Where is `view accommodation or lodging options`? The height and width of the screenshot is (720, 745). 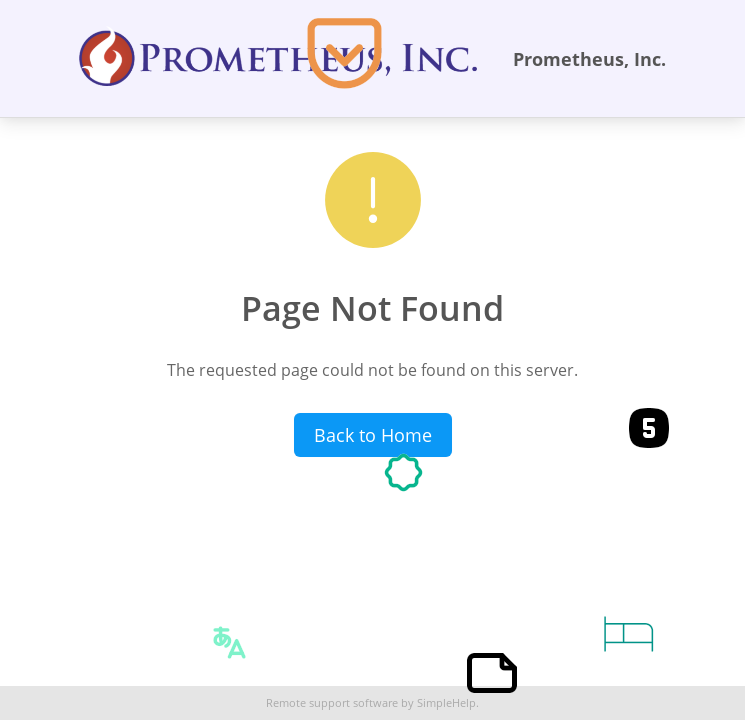
view accommodation or lodging options is located at coordinates (627, 634).